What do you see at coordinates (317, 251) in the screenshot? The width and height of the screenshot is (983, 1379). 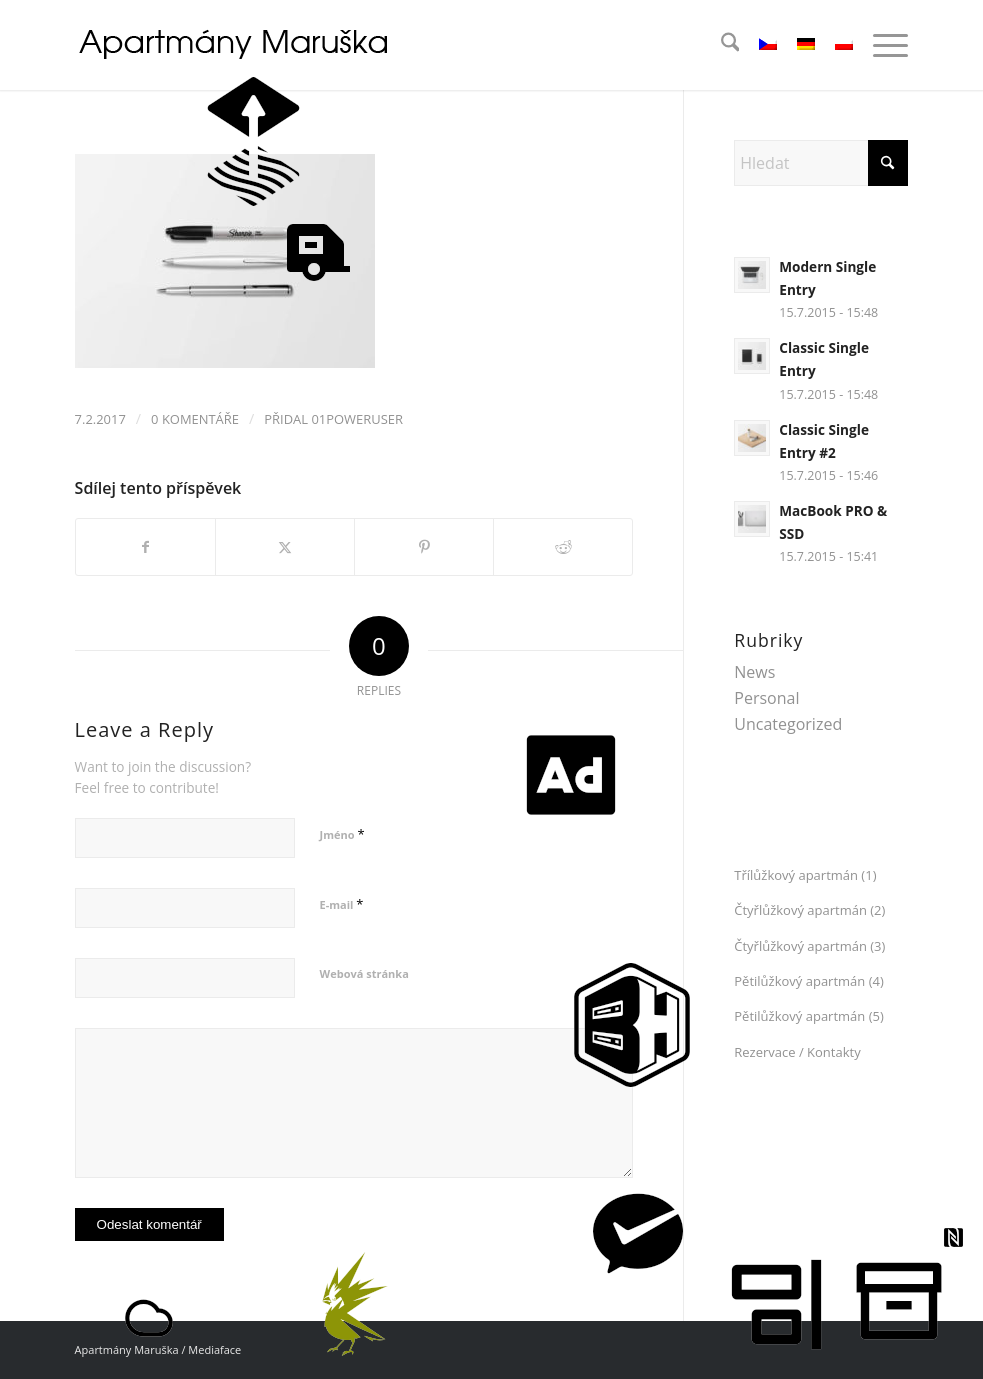 I see `view caravan or RV rental options` at bounding box center [317, 251].